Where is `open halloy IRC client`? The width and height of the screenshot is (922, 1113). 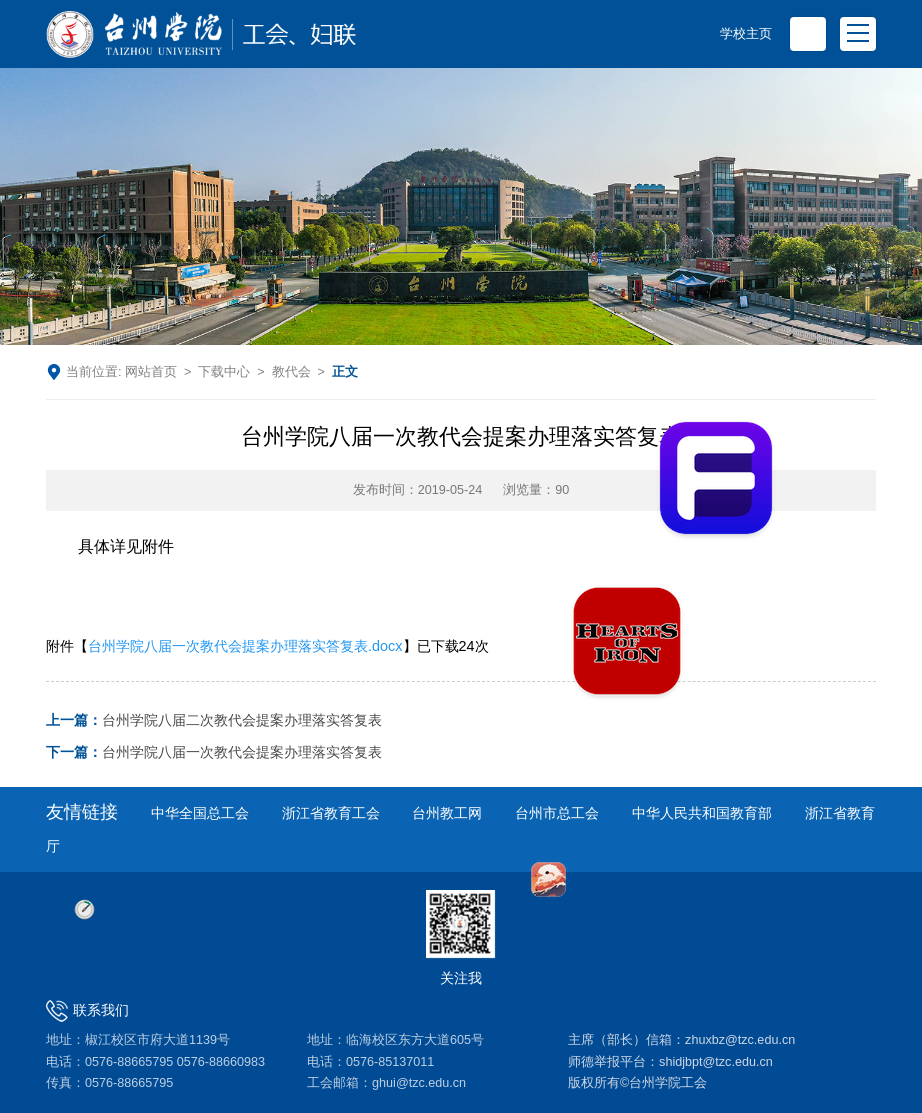 open halloy IRC client is located at coordinates (548, 879).